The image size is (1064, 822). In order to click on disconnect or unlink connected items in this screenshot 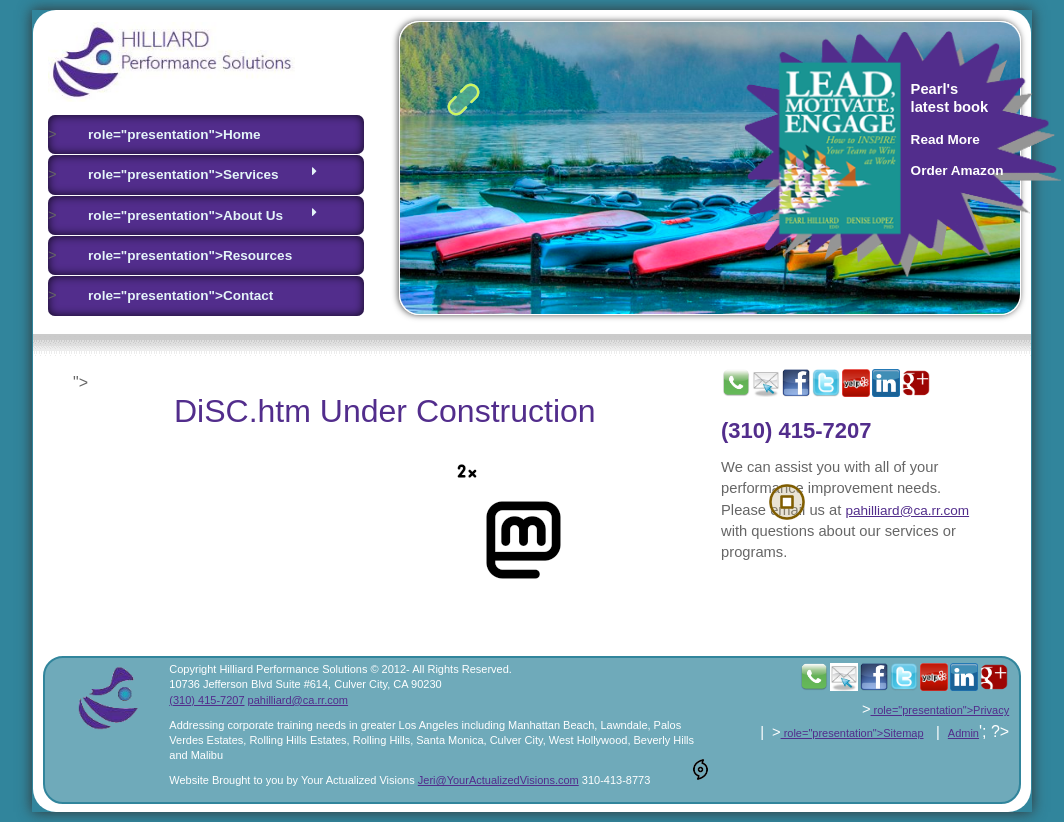, I will do `click(463, 99)`.